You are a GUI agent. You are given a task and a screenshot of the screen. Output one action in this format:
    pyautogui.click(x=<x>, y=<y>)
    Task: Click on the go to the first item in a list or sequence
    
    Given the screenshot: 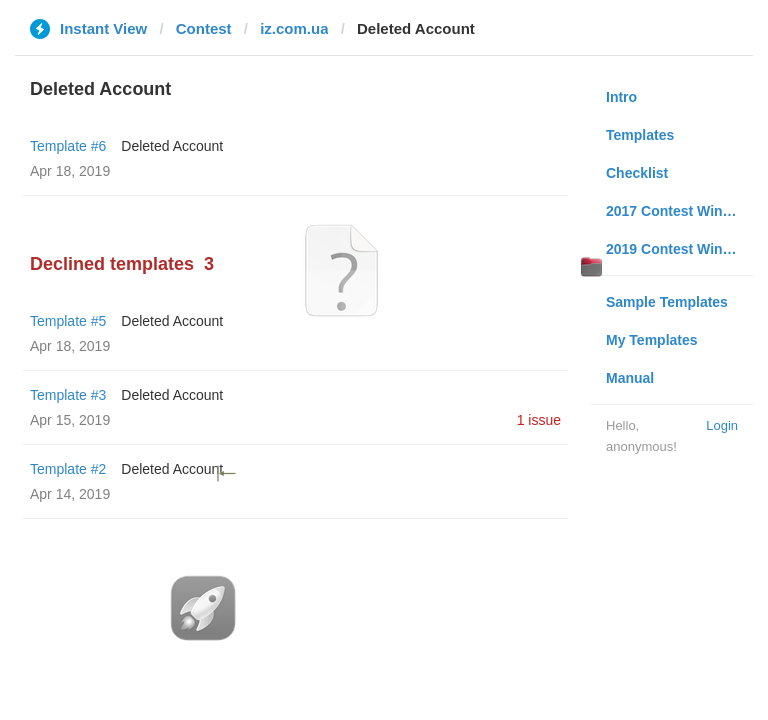 What is the action you would take?
    pyautogui.click(x=226, y=473)
    